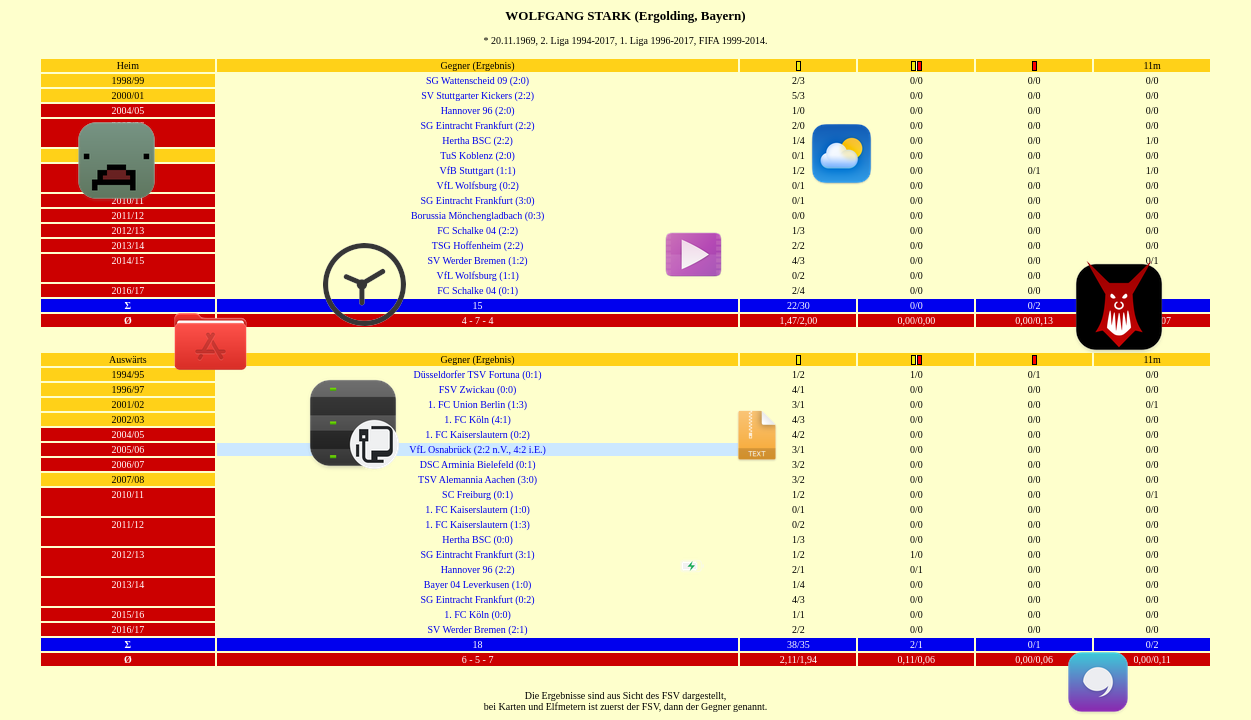 The height and width of the screenshot is (720, 1251). I want to click on launch dungeon keeper game, so click(1119, 307).